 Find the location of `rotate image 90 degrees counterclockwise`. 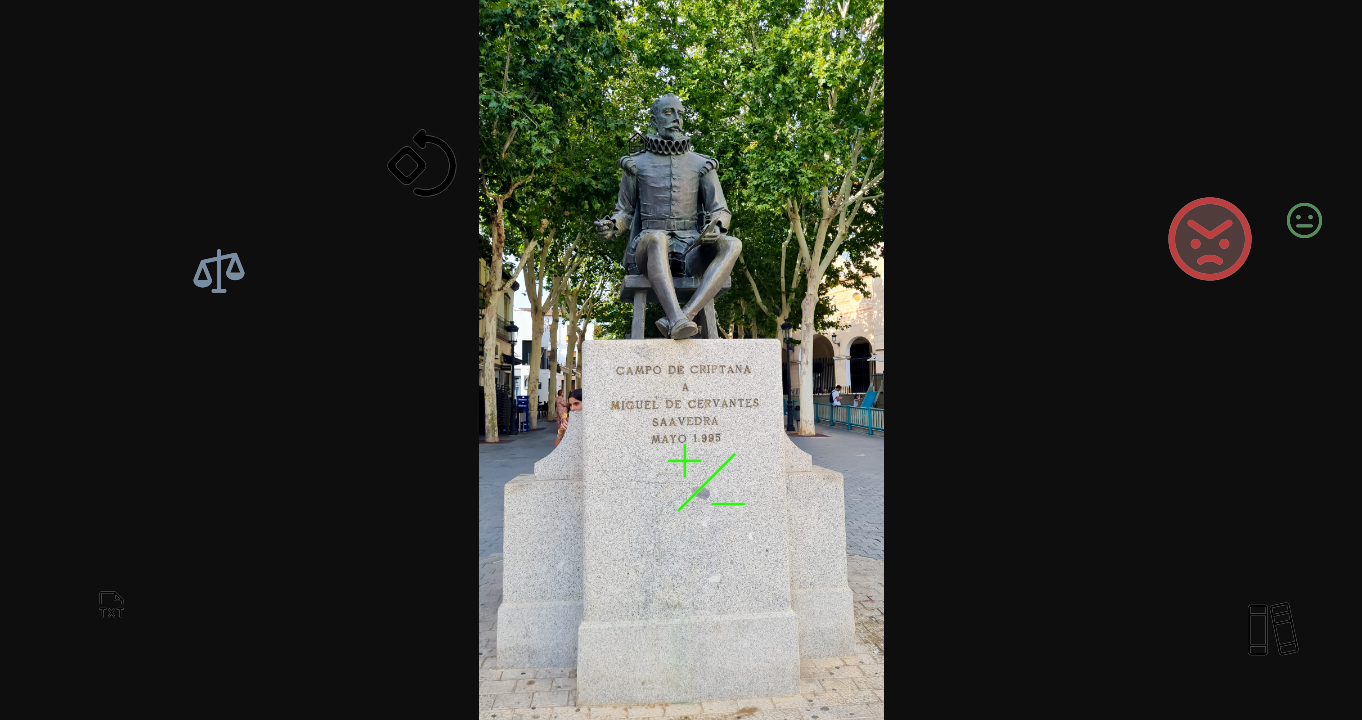

rotate image 90 degrees counterclockwise is located at coordinates (422, 162).